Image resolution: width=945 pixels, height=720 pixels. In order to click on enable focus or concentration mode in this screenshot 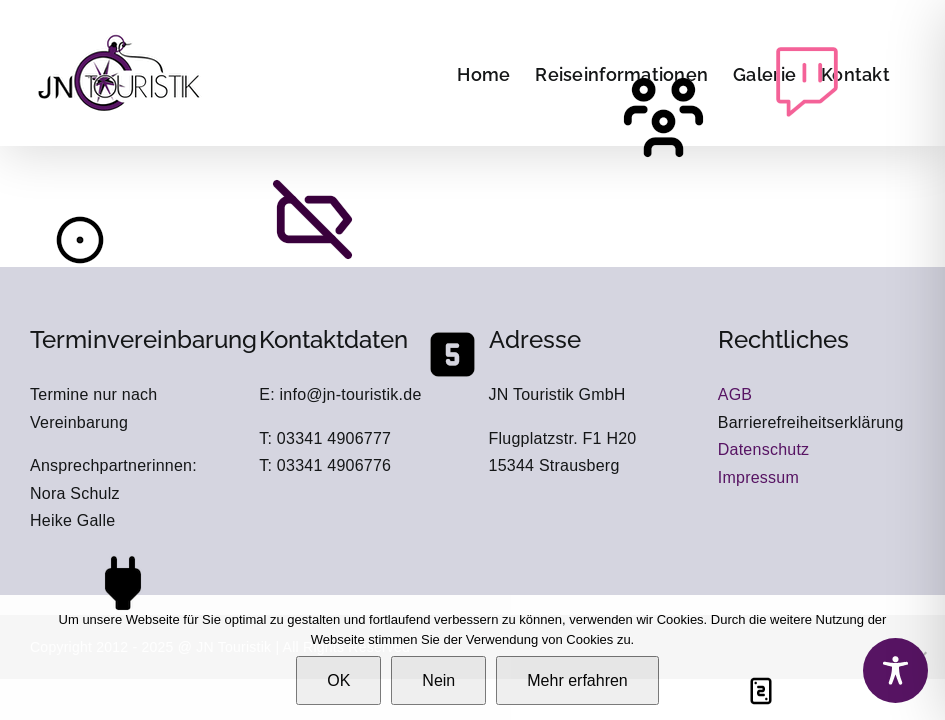, I will do `click(80, 240)`.